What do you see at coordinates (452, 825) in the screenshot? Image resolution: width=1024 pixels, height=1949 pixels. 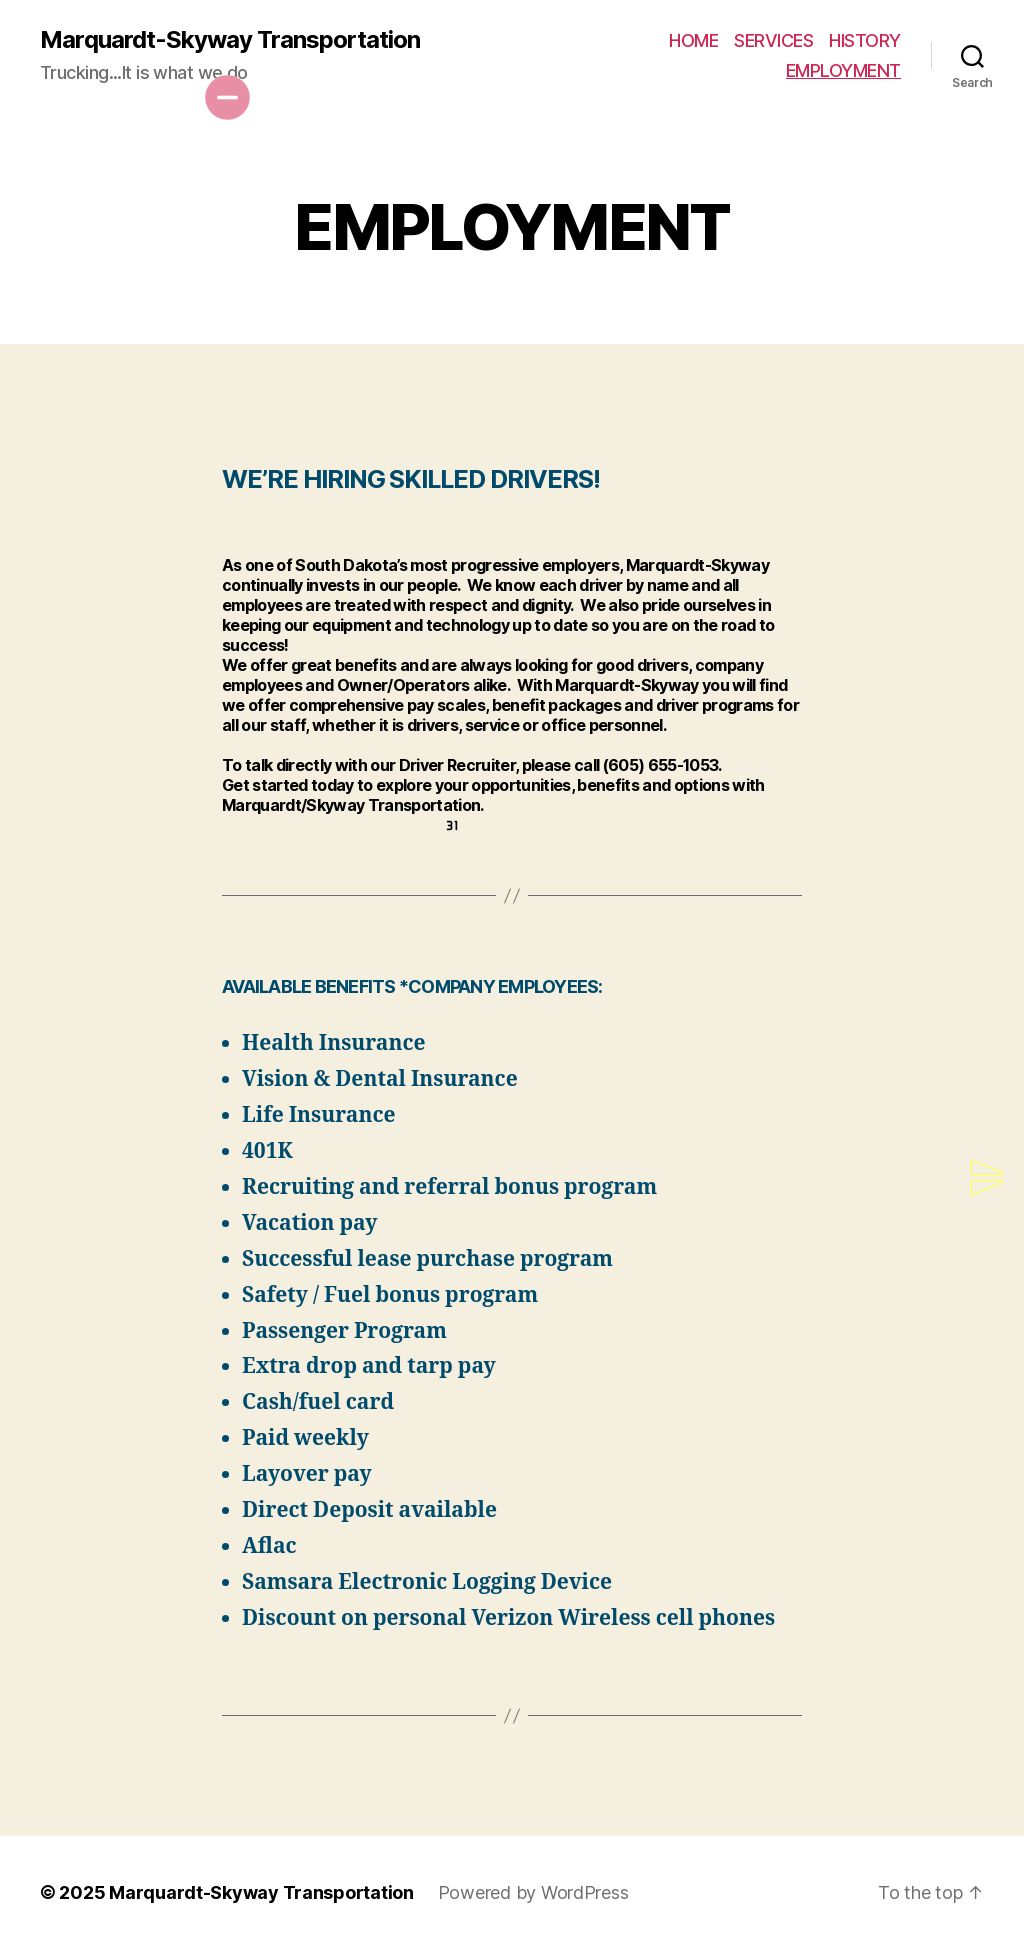 I see `indicates the 31st day of the month` at bounding box center [452, 825].